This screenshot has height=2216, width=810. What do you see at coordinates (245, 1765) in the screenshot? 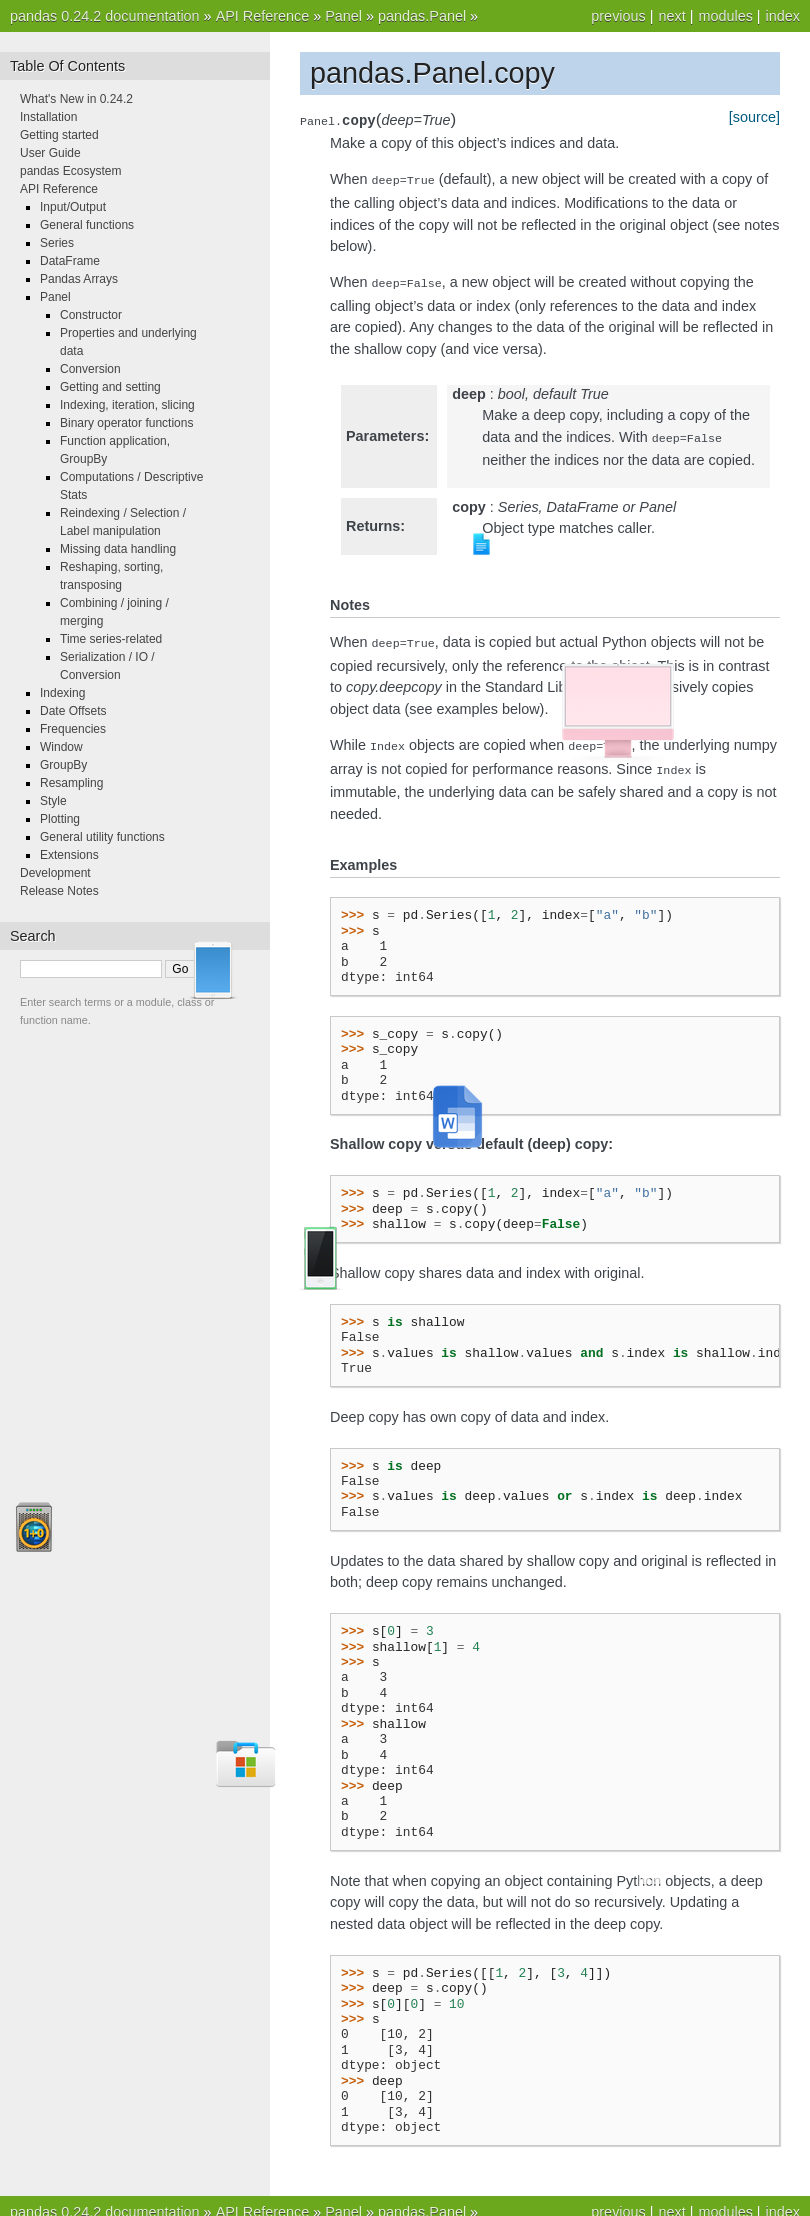
I see `open microsoft store downloads folder` at bounding box center [245, 1765].